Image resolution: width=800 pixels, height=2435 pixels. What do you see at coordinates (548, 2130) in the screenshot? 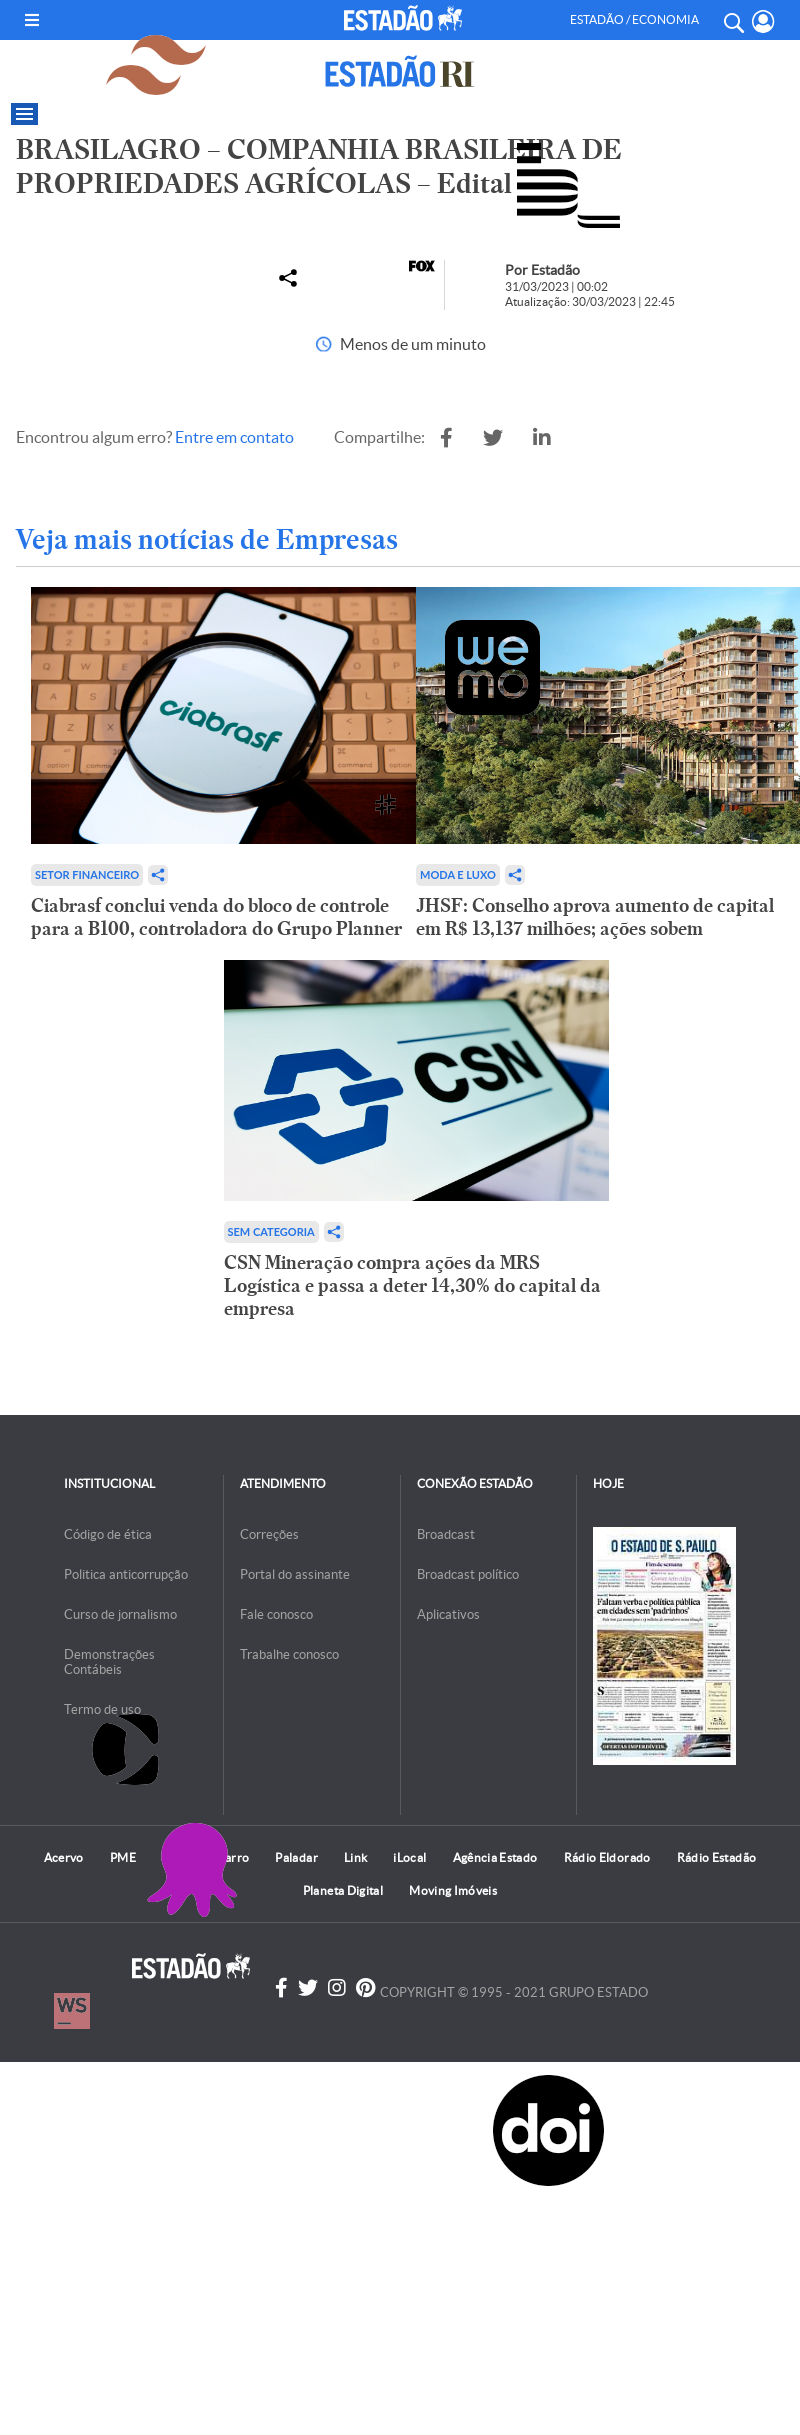
I see `digital object identifier (DOI) logo` at bounding box center [548, 2130].